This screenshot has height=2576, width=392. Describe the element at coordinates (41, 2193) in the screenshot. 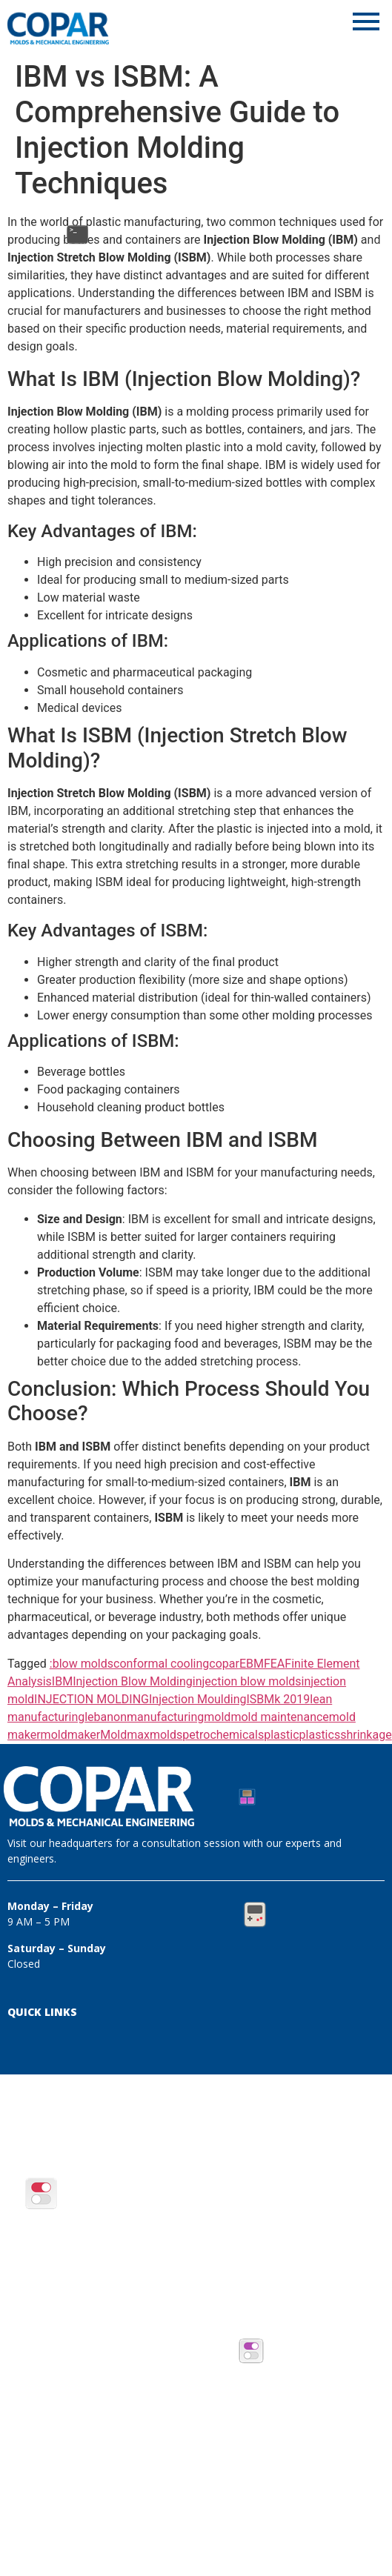

I see `open unity tweak tool settings` at that location.